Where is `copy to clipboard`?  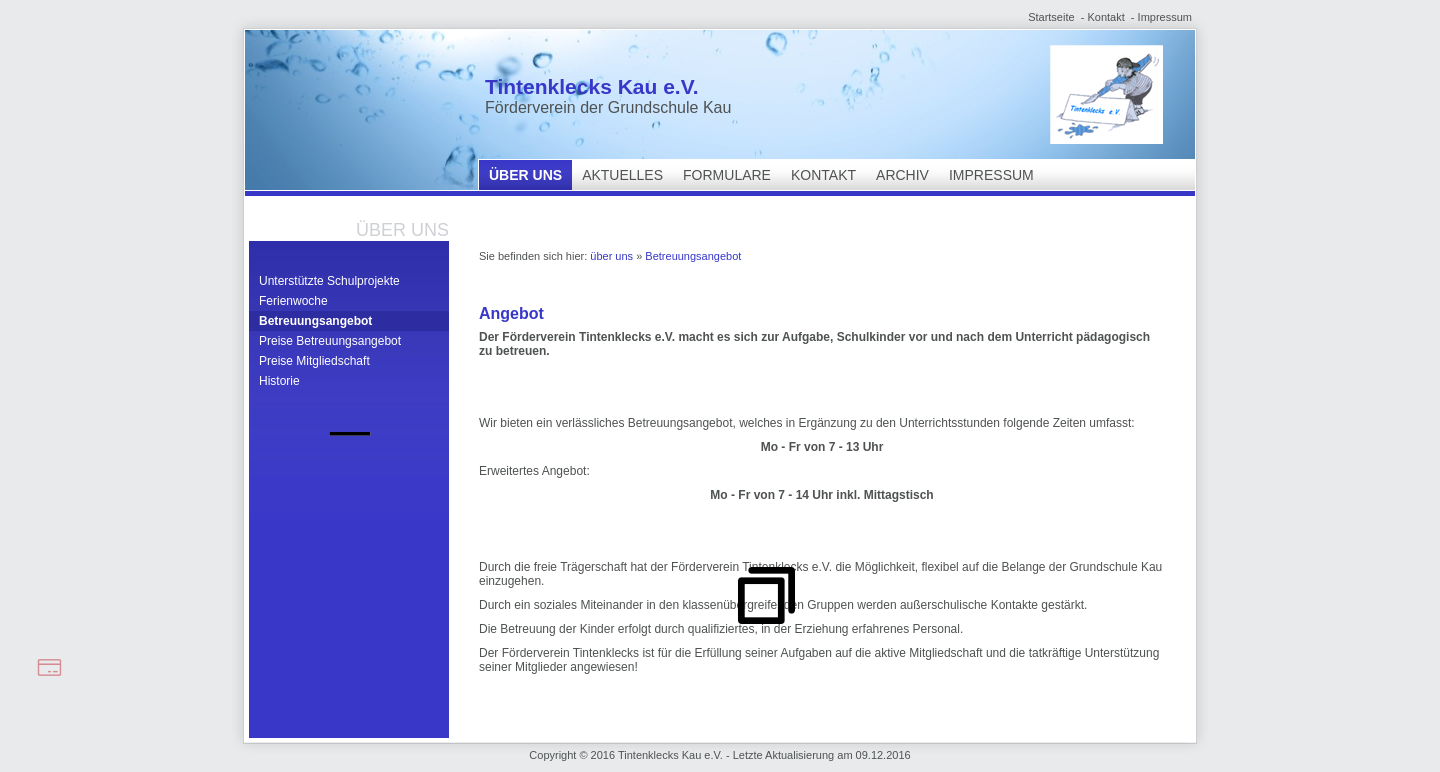 copy to clipboard is located at coordinates (766, 595).